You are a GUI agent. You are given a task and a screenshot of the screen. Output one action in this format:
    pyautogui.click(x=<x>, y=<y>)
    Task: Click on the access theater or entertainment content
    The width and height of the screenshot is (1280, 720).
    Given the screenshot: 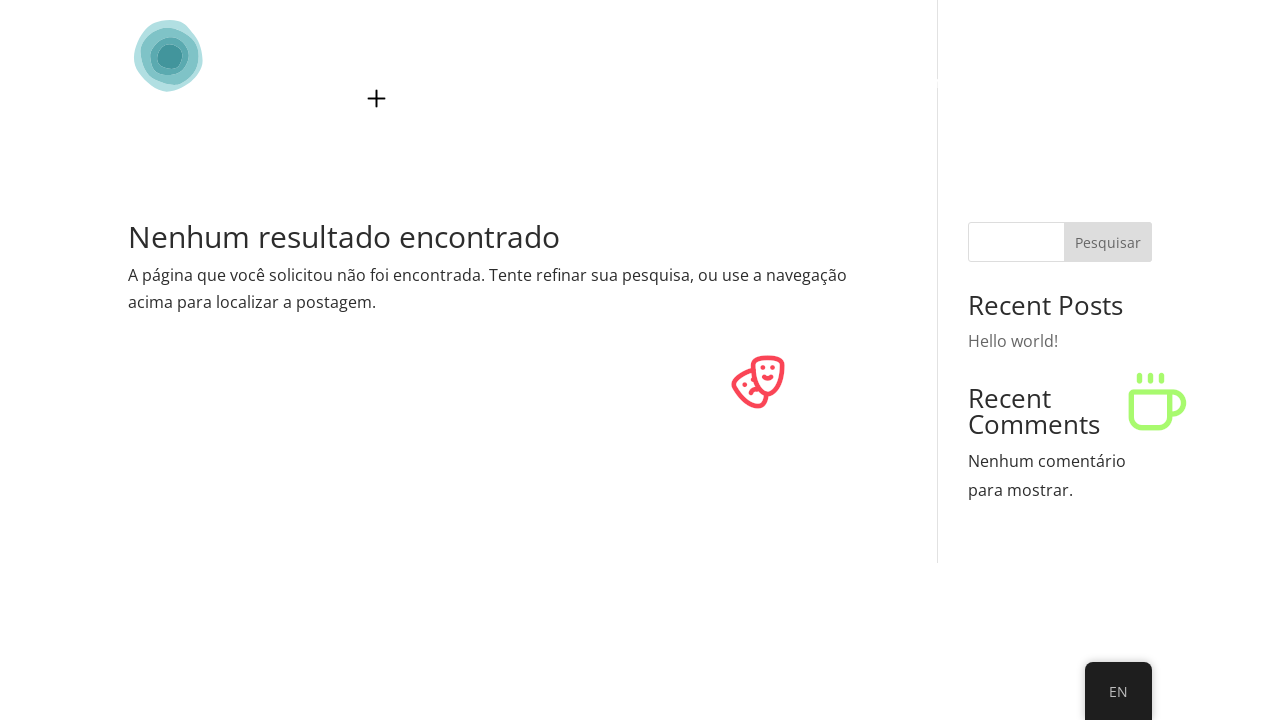 What is the action you would take?
    pyautogui.click(x=758, y=382)
    